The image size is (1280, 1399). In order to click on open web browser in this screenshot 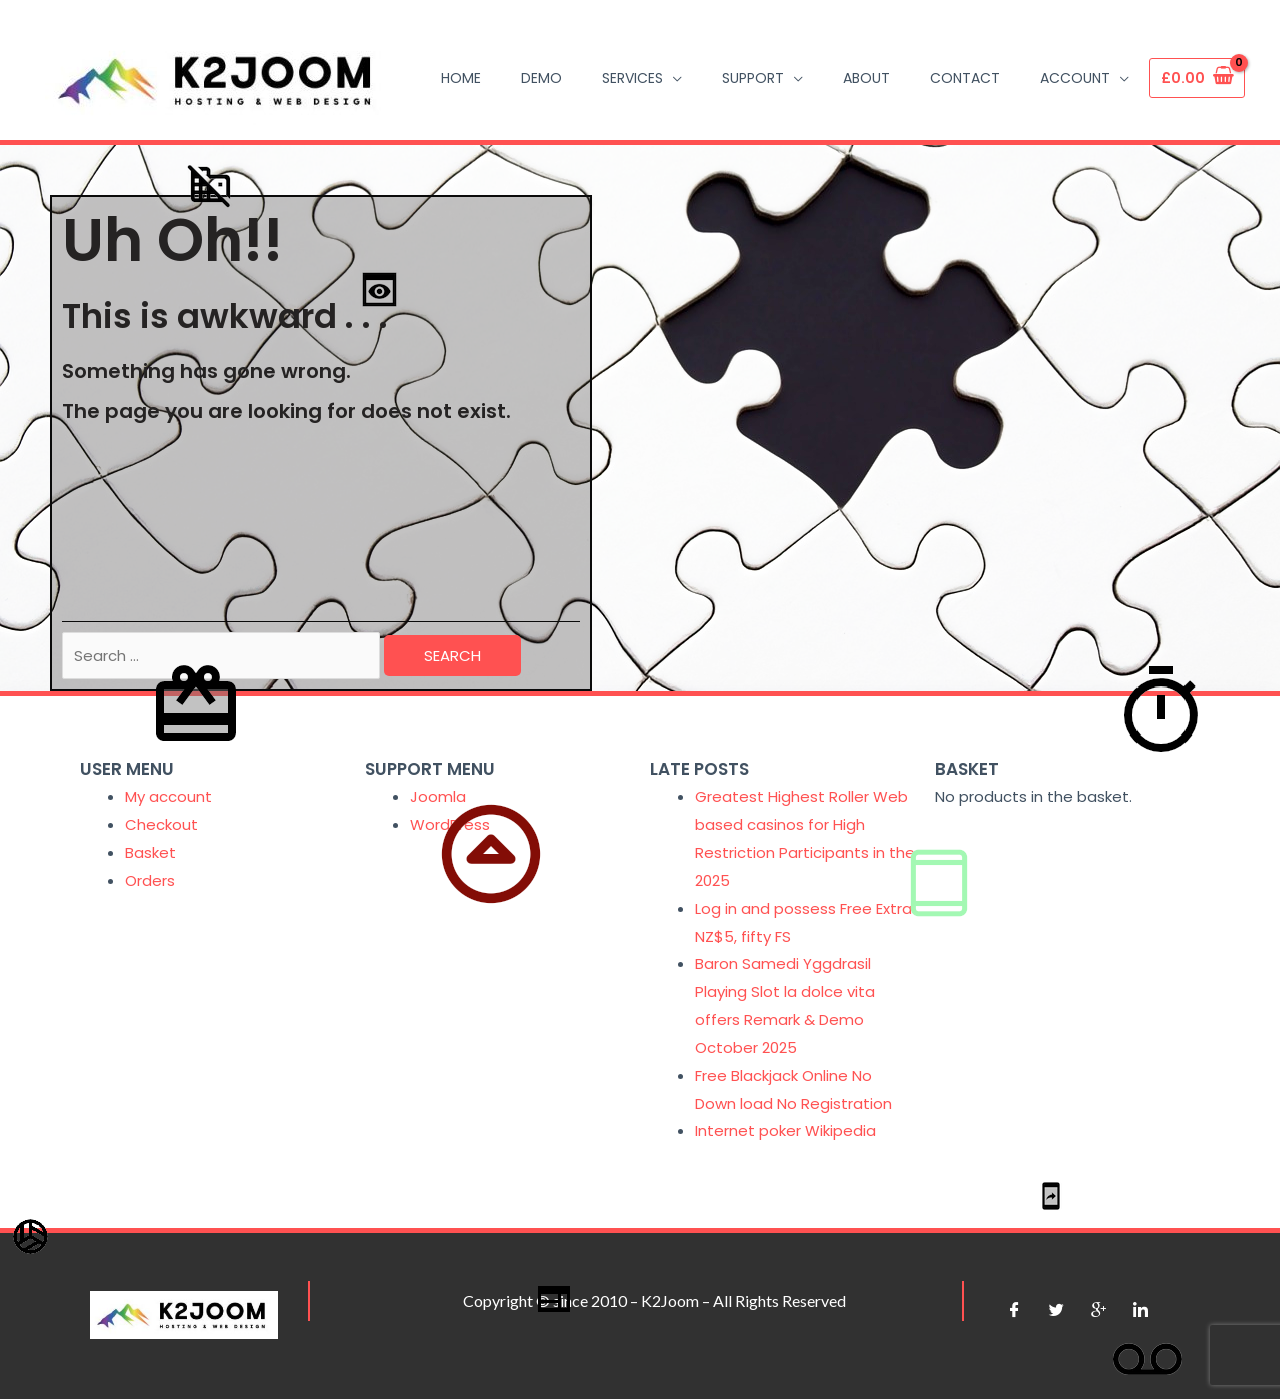, I will do `click(554, 1299)`.